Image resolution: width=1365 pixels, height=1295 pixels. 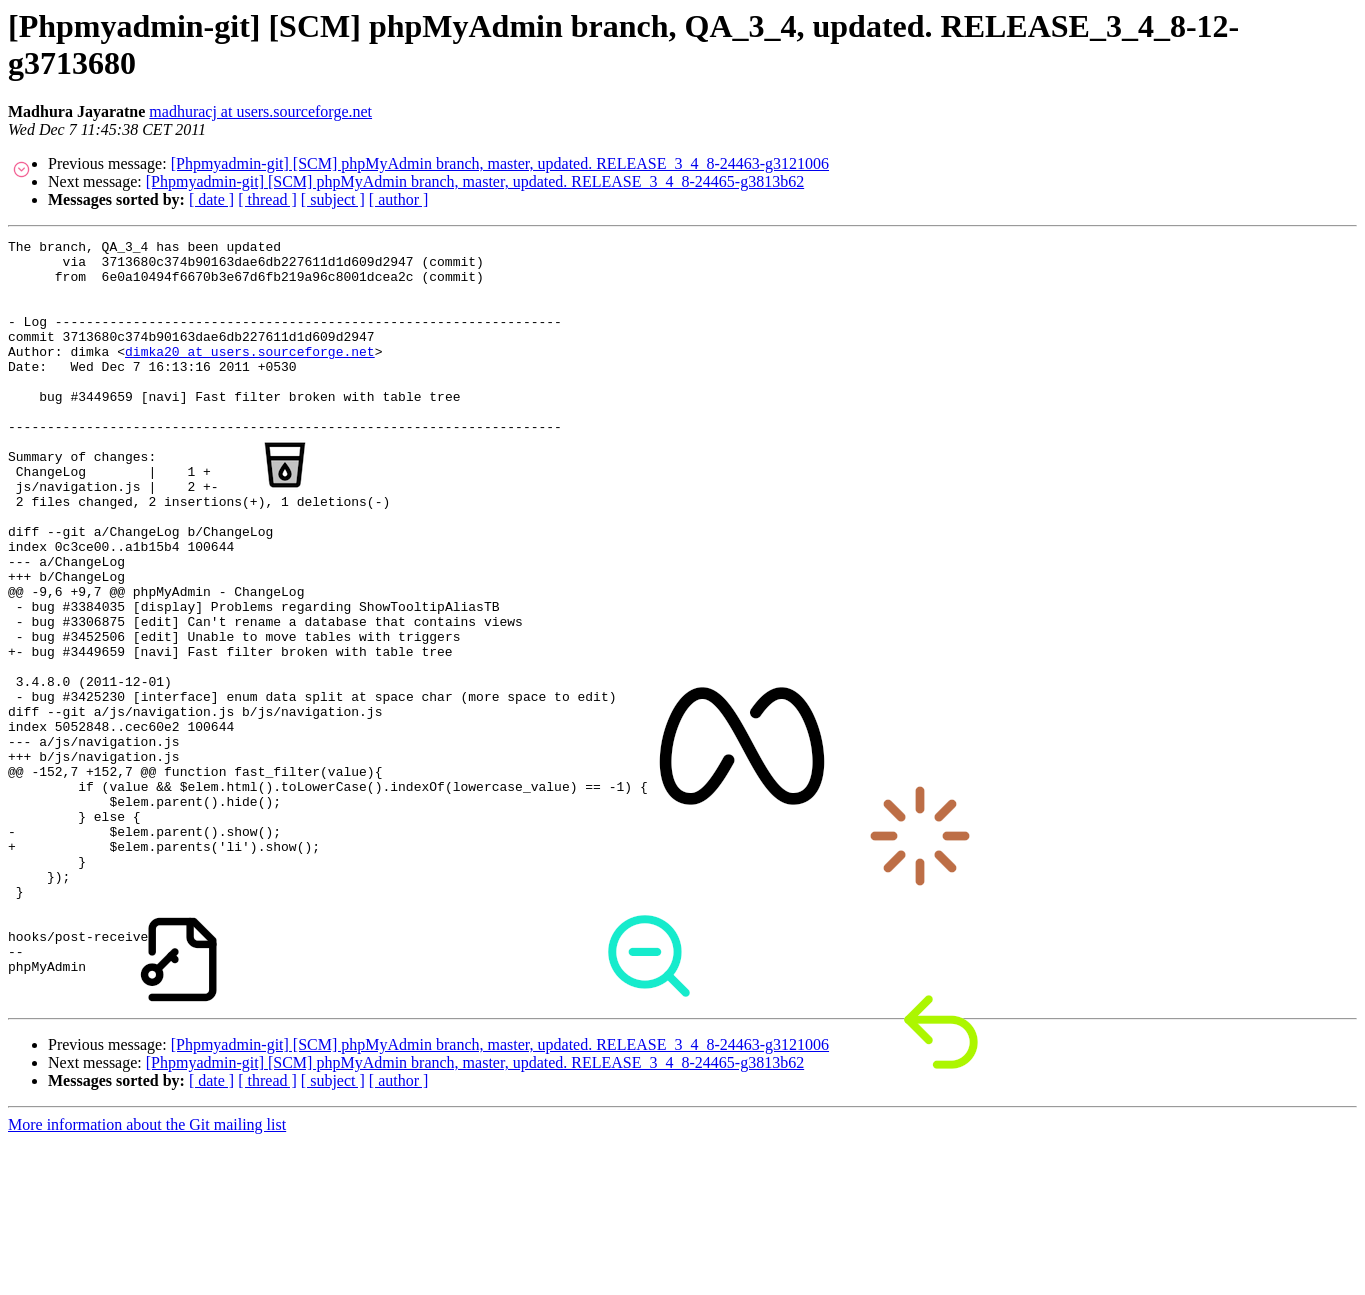 What do you see at coordinates (649, 956) in the screenshot?
I see `zoom out to see more of the view` at bounding box center [649, 956].